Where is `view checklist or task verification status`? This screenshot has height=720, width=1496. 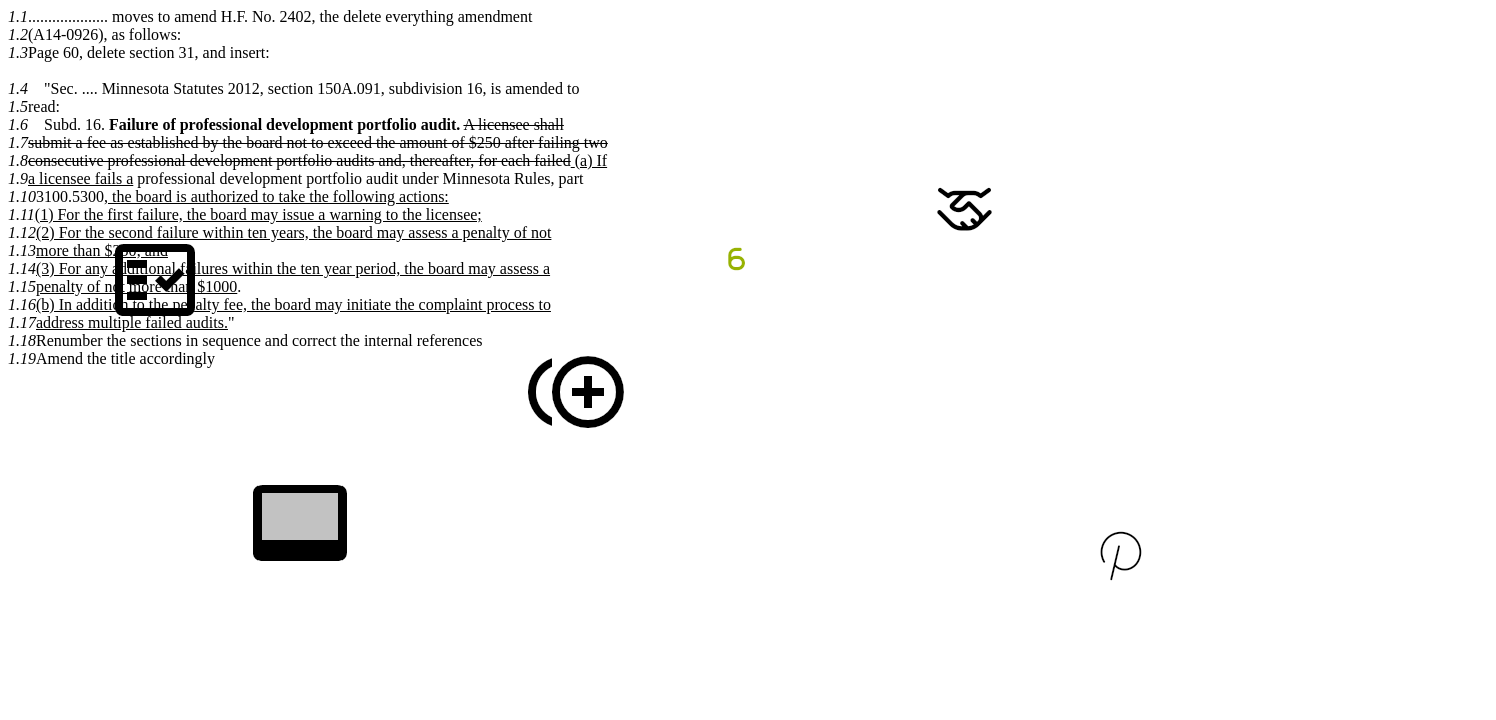
view checklist or task verification status is located at coordinates (155, 280).